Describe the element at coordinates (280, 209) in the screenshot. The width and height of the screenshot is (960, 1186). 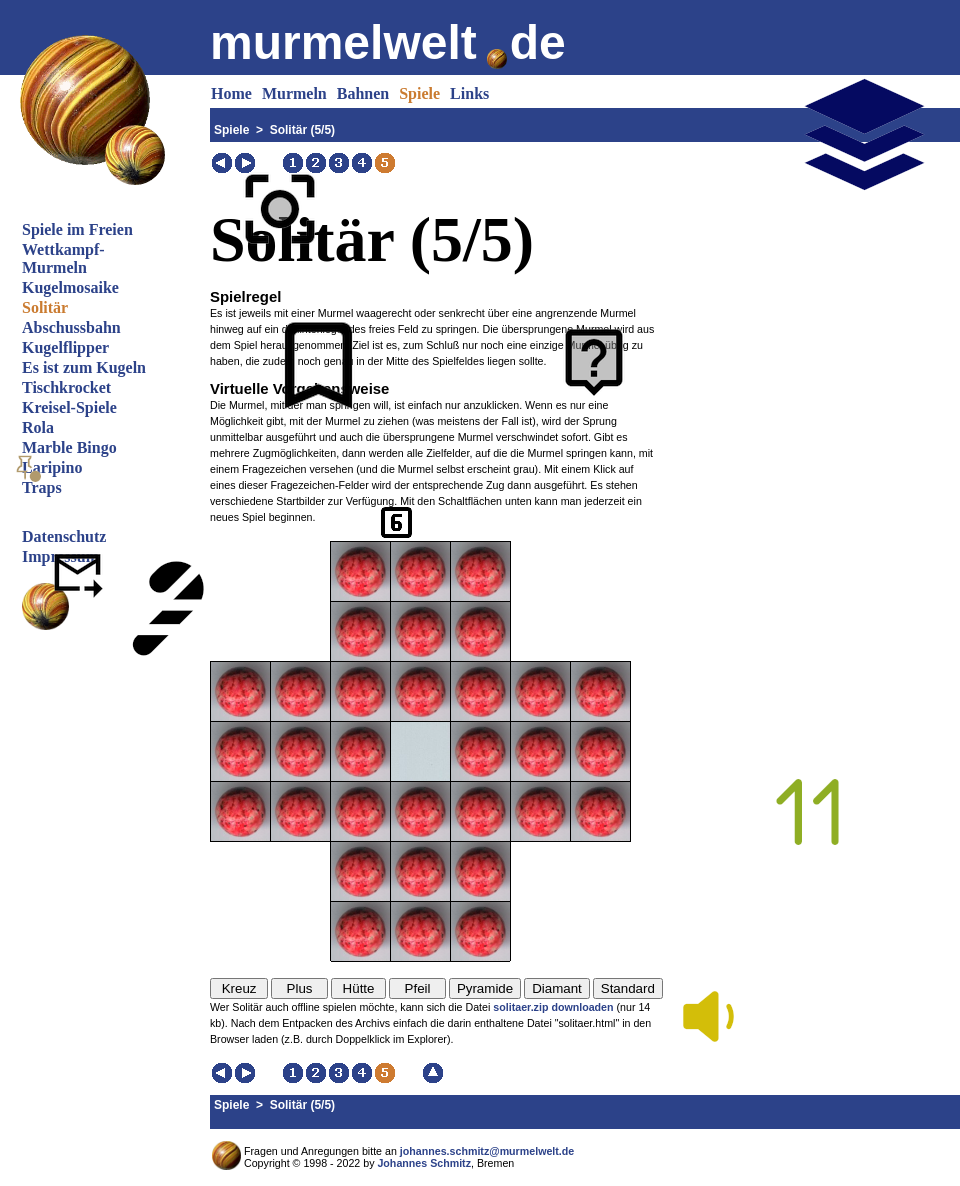
I see `center focus point for camera or image capture` at that location.